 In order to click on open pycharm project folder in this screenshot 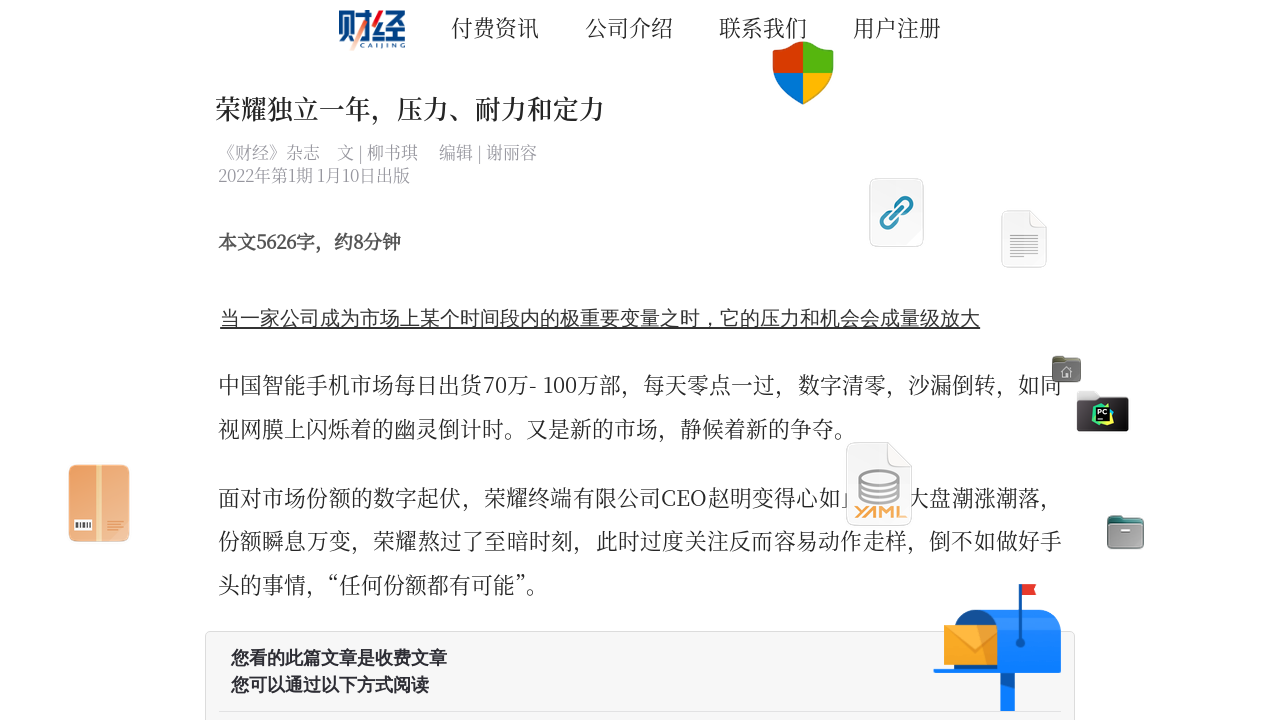, I will do `click(1102, 412)`.